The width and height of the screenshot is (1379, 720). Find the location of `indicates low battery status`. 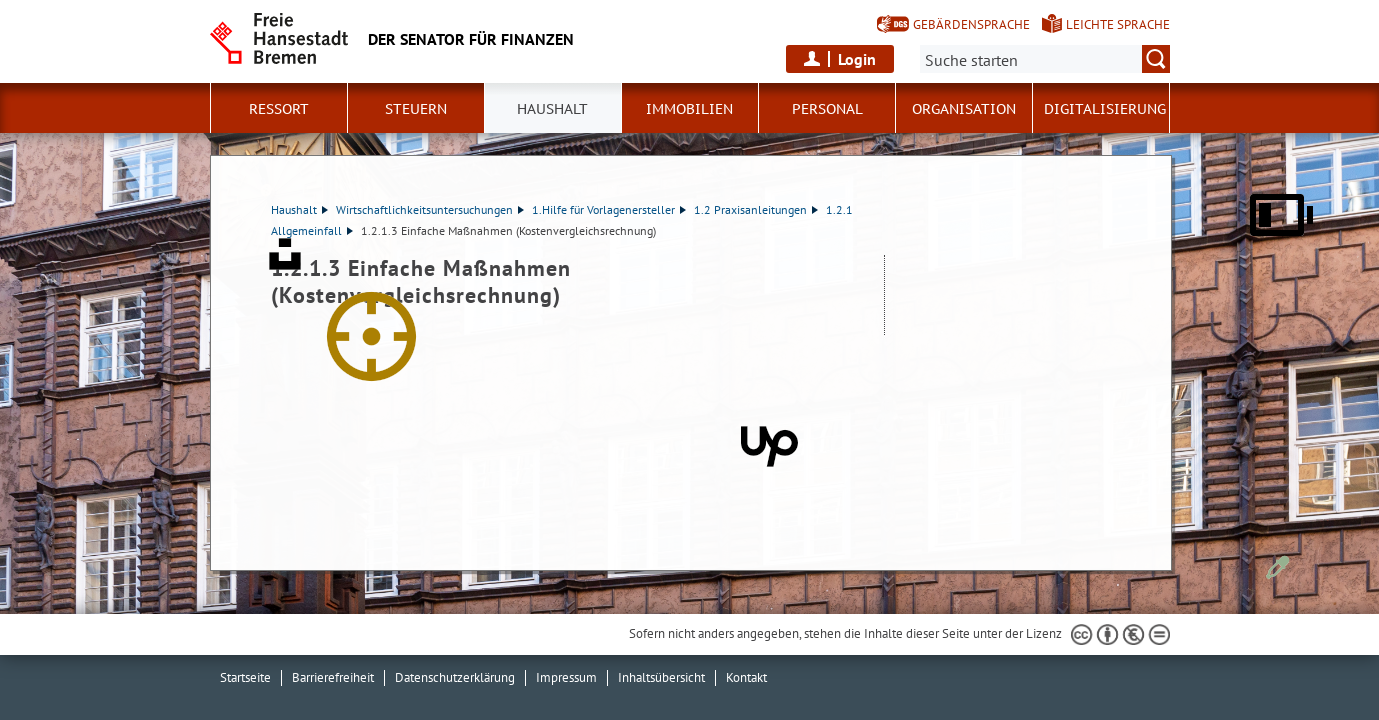

indicates low battery status is located at coordinates (1280, 215).